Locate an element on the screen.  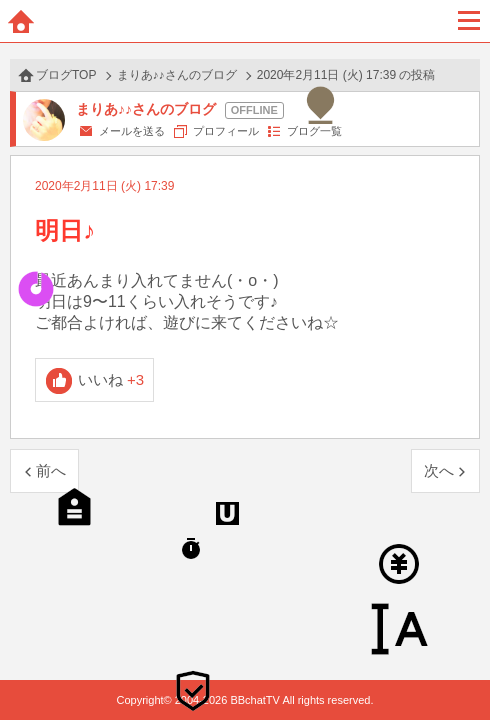
visit unpkg CDN service is located at coordinates (227, 513).